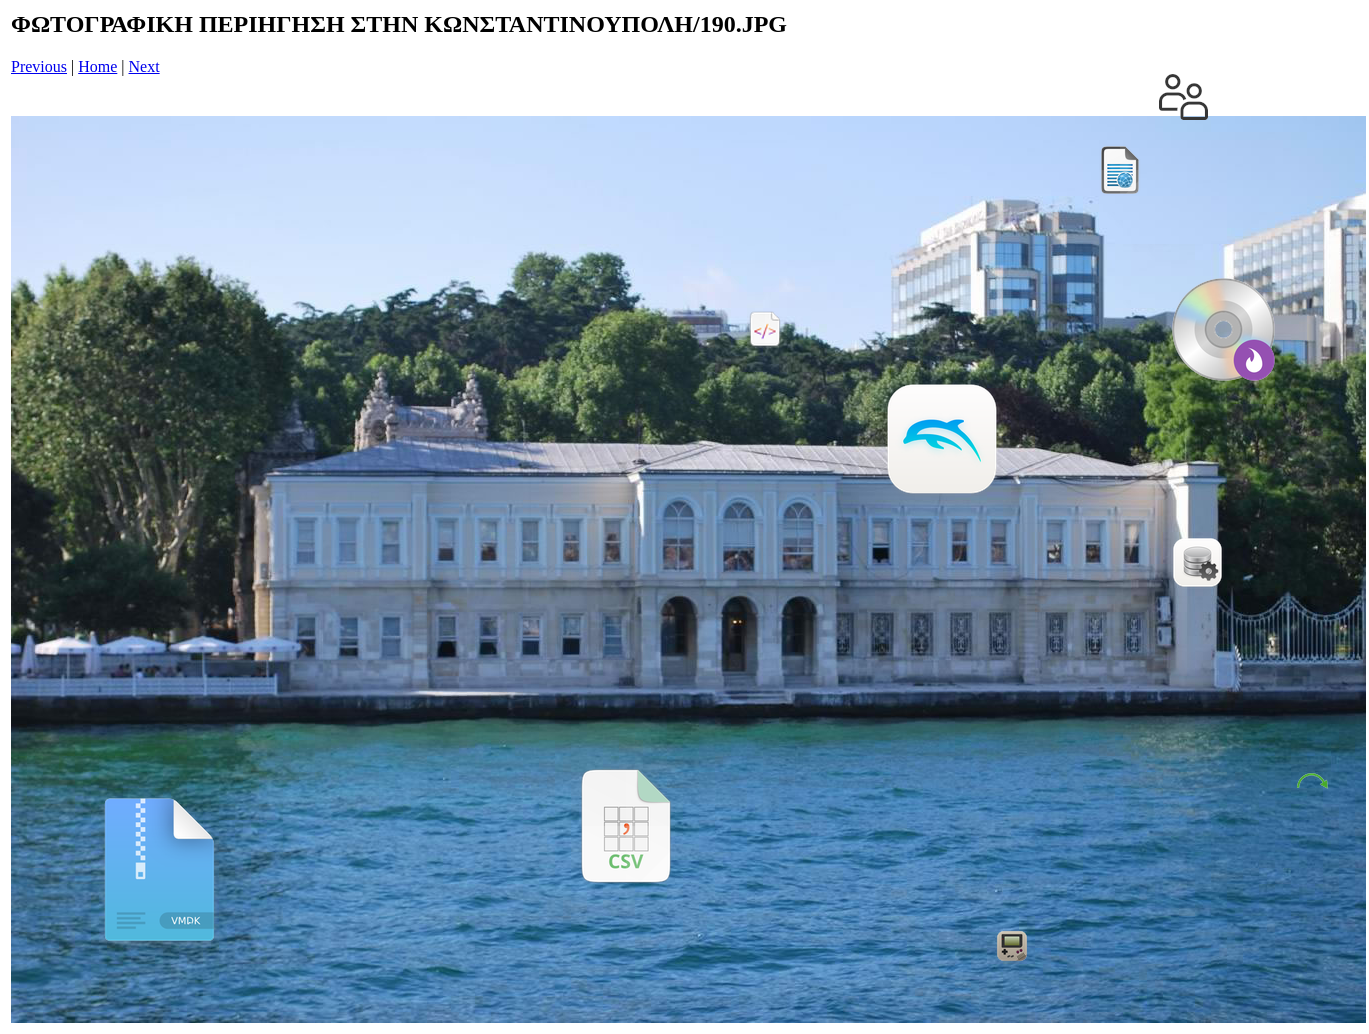  I want to click on maven xml configuration file, so click(765, 329).